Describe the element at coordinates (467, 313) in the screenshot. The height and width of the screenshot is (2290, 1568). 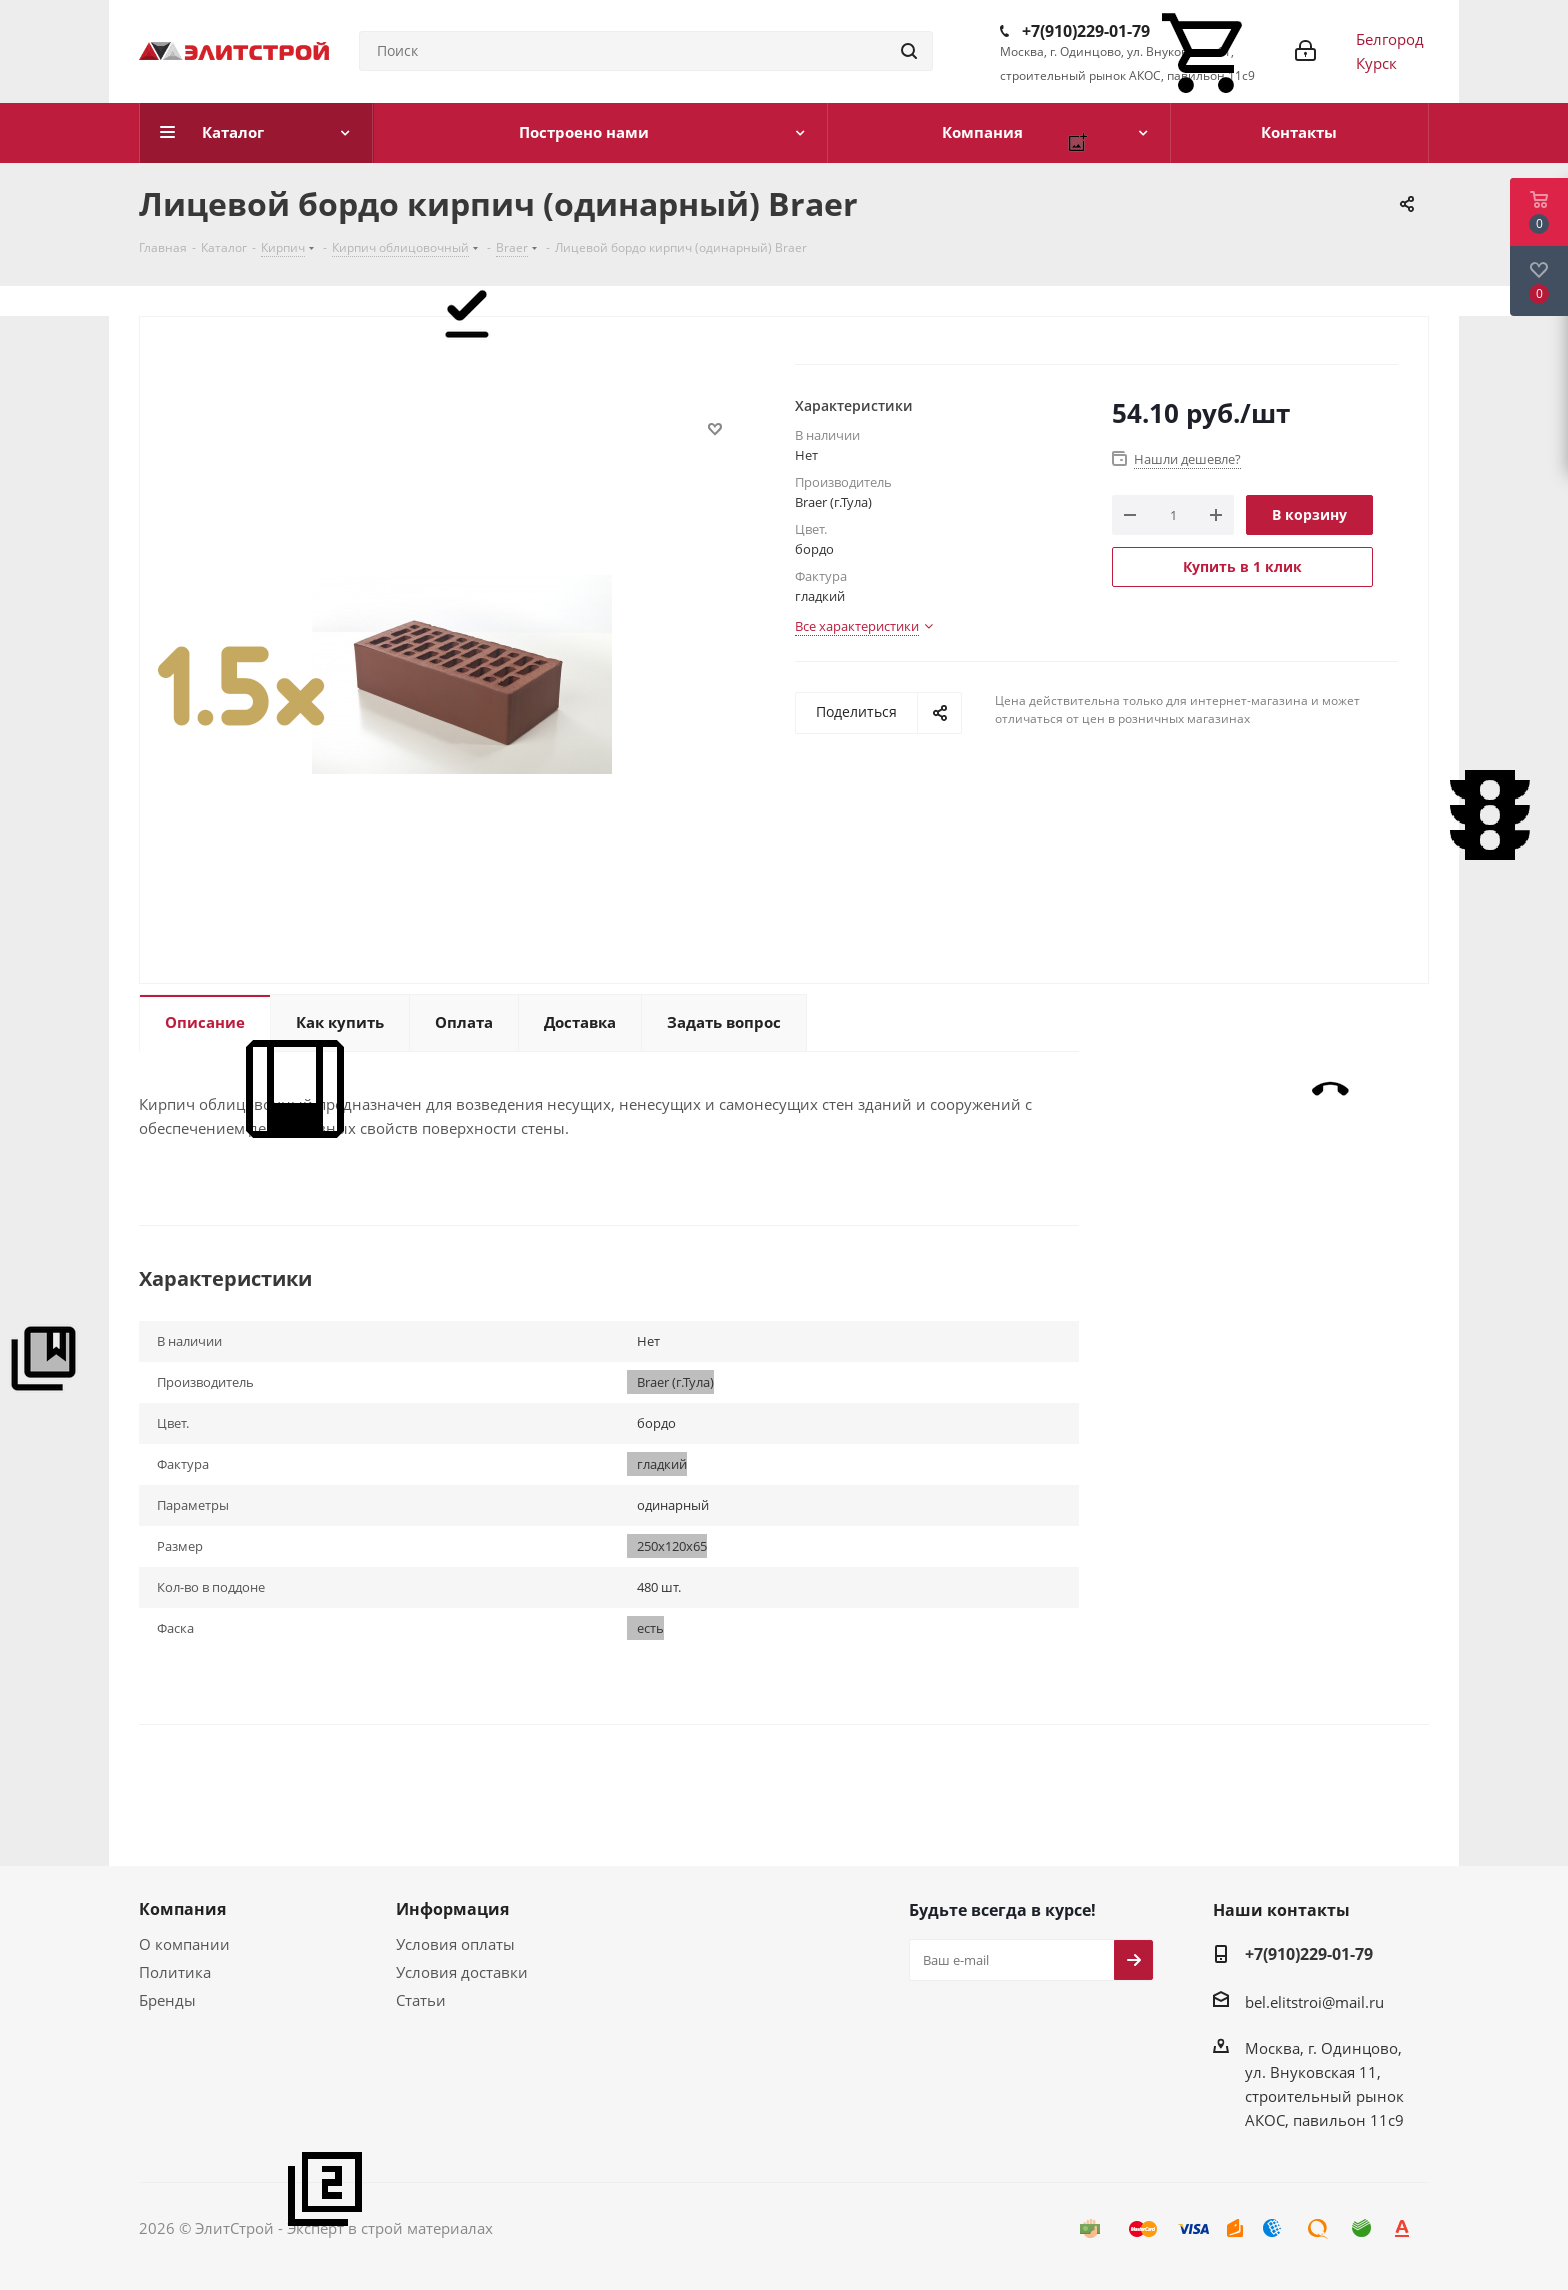
I see `download complete` at that location.